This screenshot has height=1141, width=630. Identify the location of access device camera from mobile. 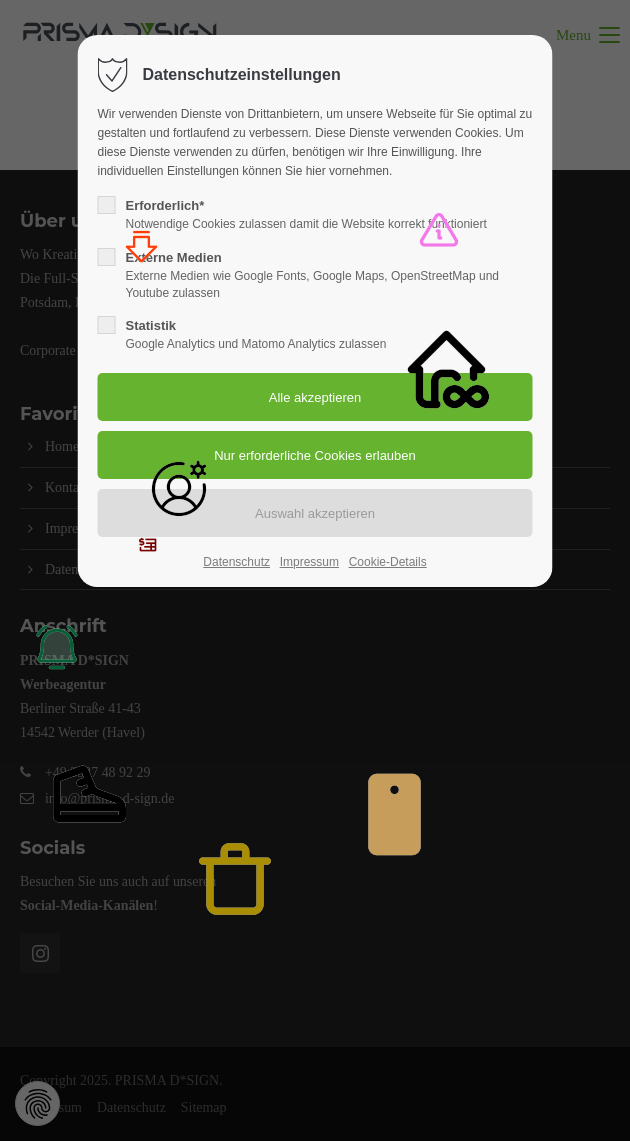
(394, 814).